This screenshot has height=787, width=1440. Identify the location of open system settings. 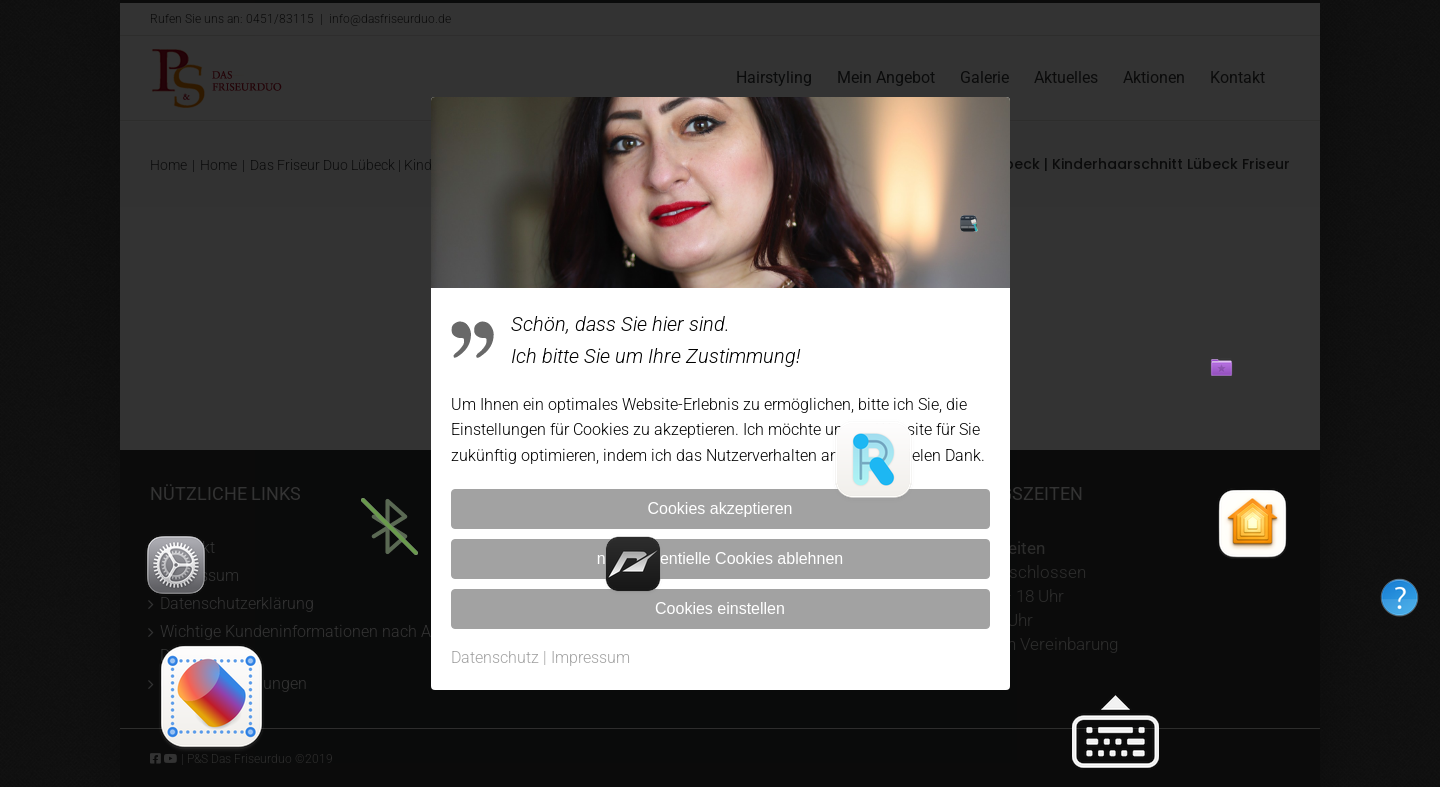
(176, 565).